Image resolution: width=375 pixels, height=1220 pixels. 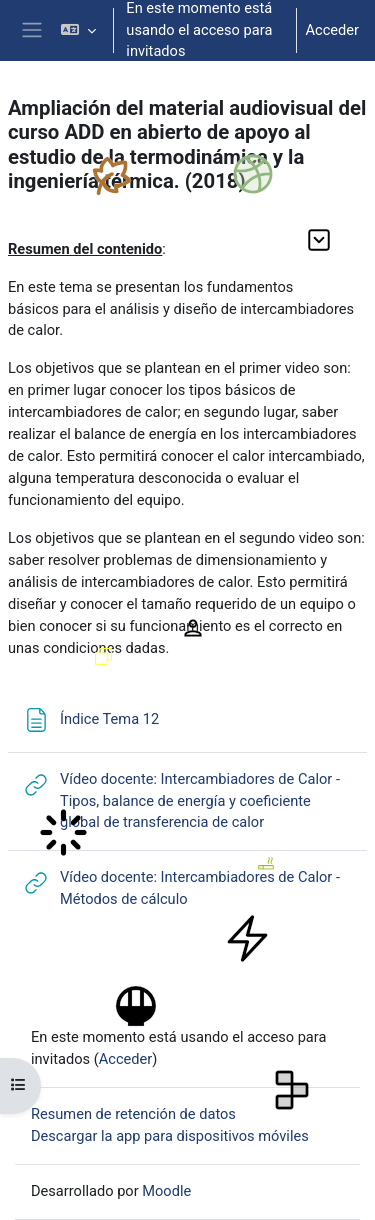 I want to click on indicates a designated smoking area, so click(x=266, y=865).